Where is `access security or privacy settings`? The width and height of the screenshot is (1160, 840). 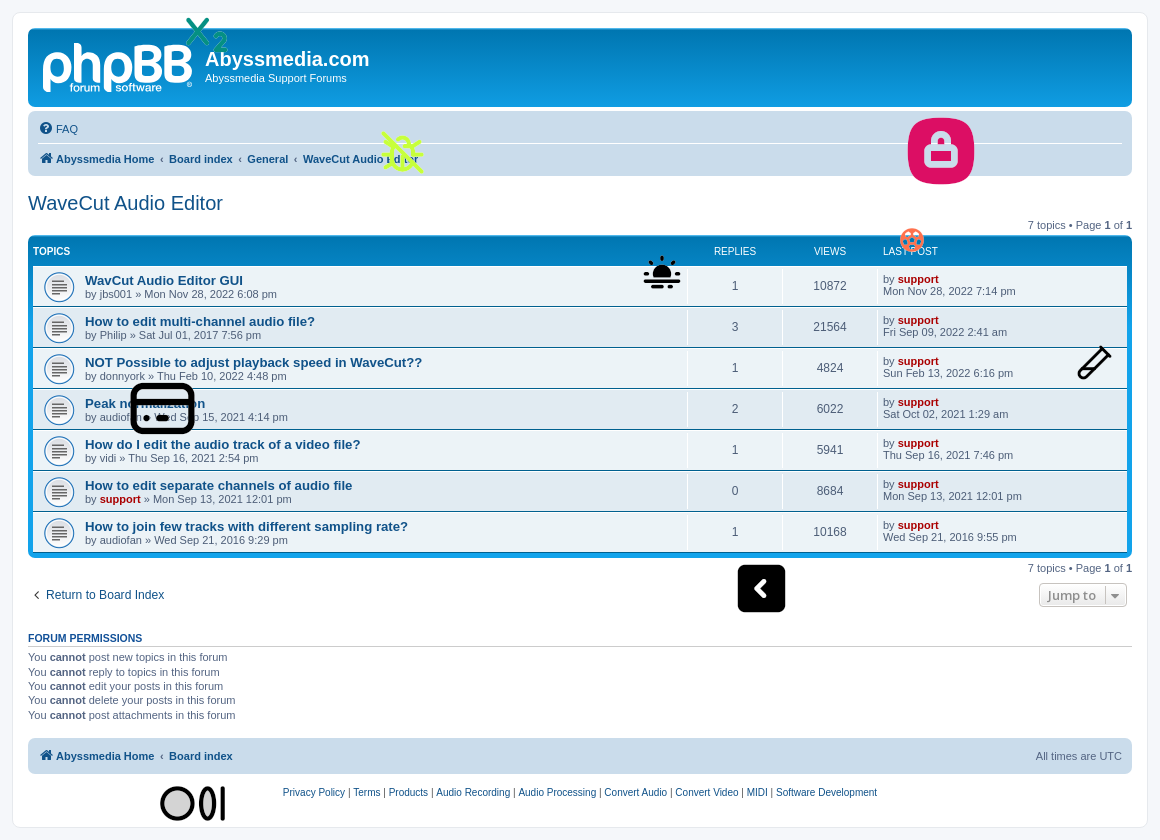 access security or privacy settings is located at coordinates (941, 151).